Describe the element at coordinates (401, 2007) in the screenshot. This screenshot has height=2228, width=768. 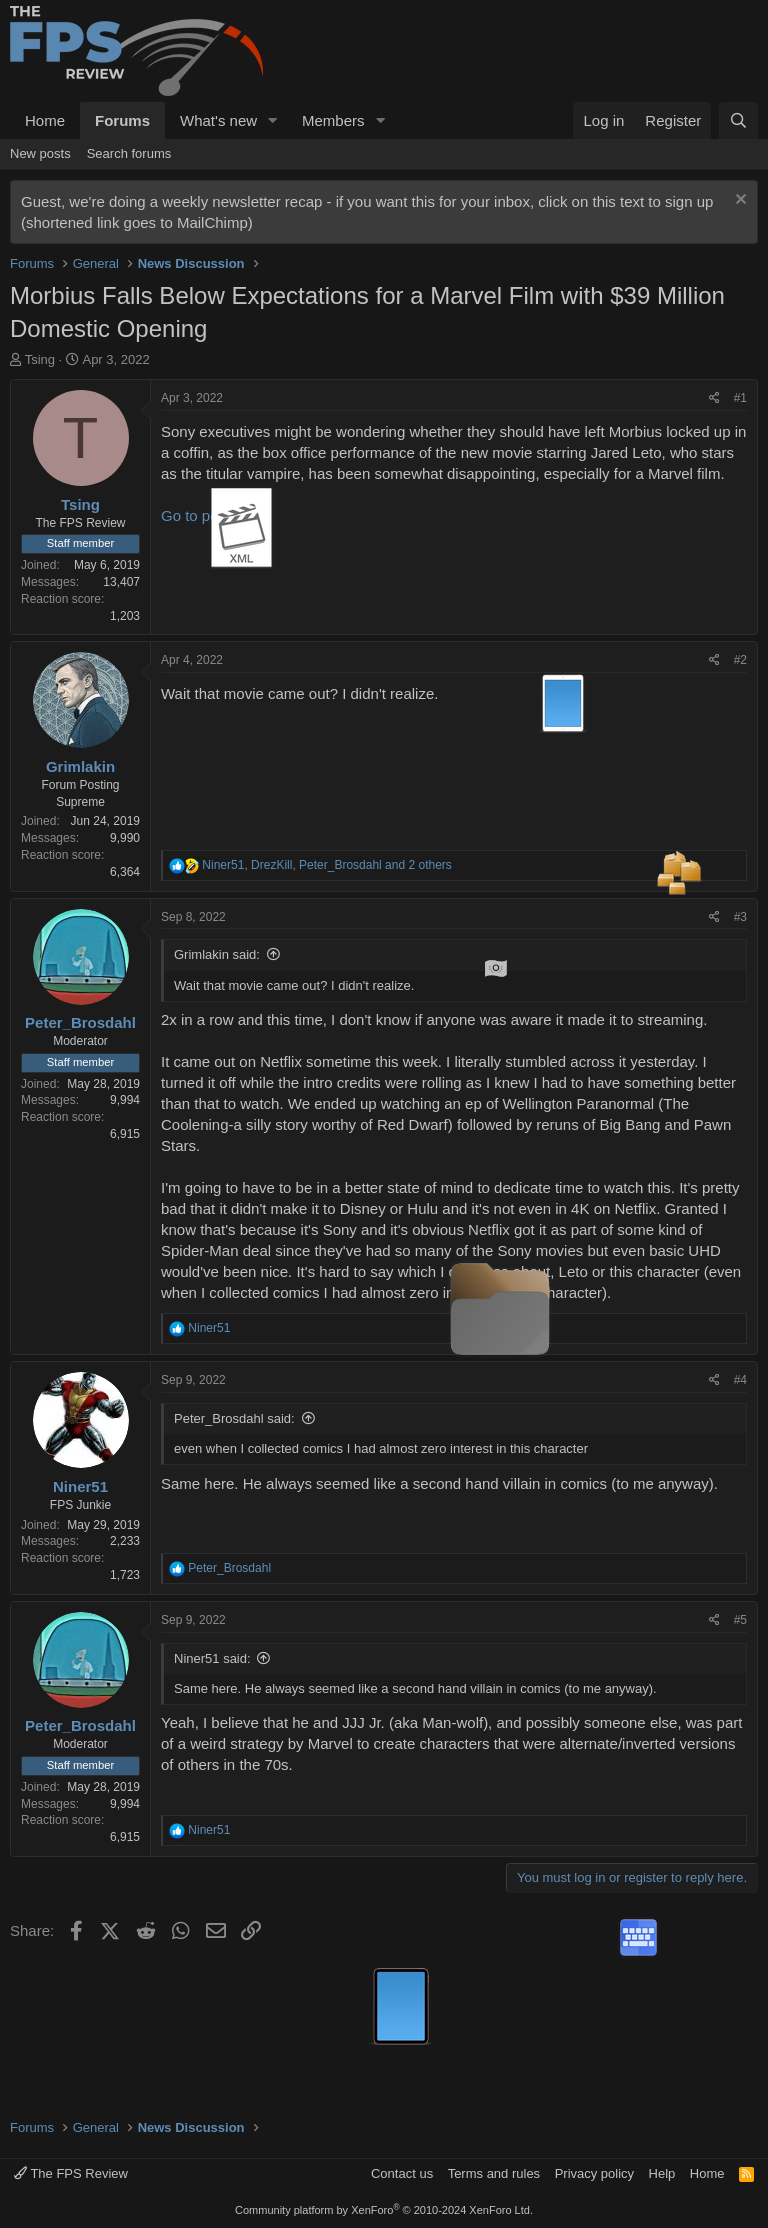
I see `connected iPad device` at that location.